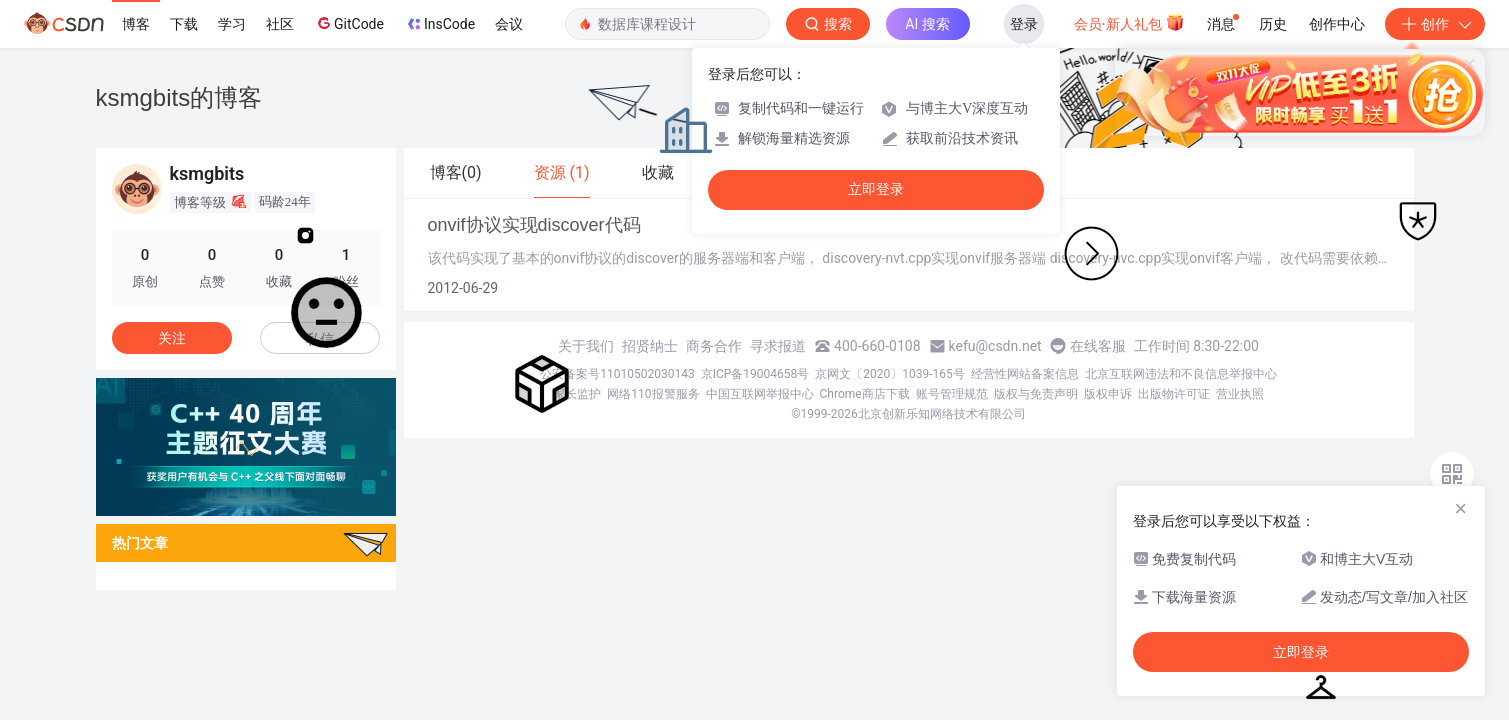 The width and height of the screenshot is (1509, 720). Describe the element at coordinates (1321, 687) in the screenshot. I see `access wardrobe or clothing options` at that location.